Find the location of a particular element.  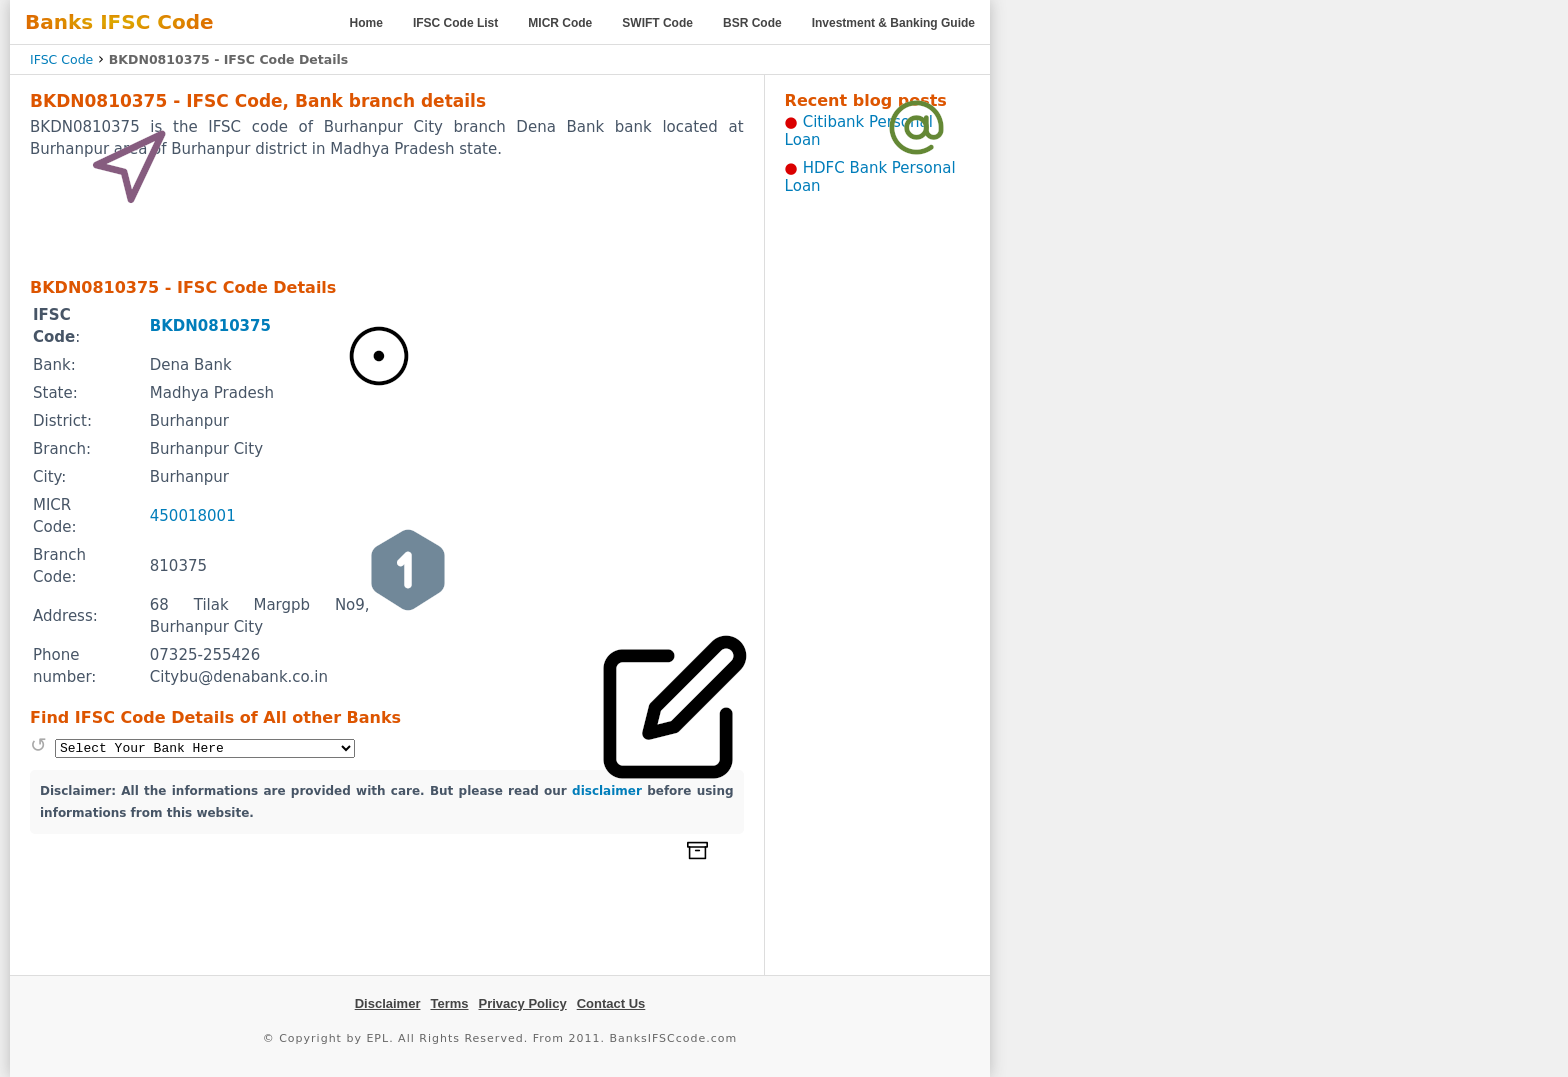

indicates step one in a multi-step process is located at coordinates (408, 570).